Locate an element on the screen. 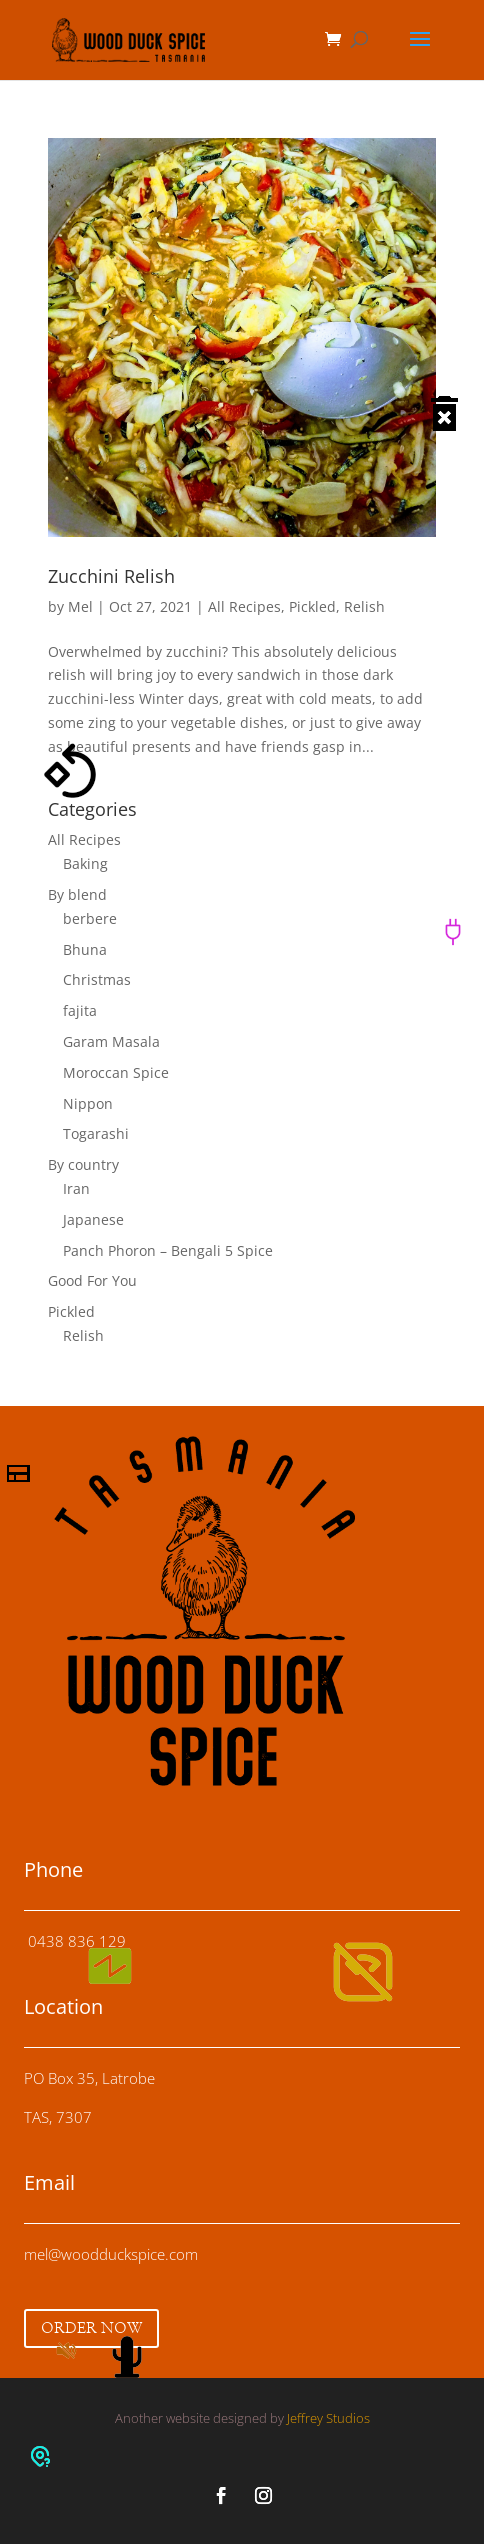  connect to a power source or external device is located at coordinates (453, 932).